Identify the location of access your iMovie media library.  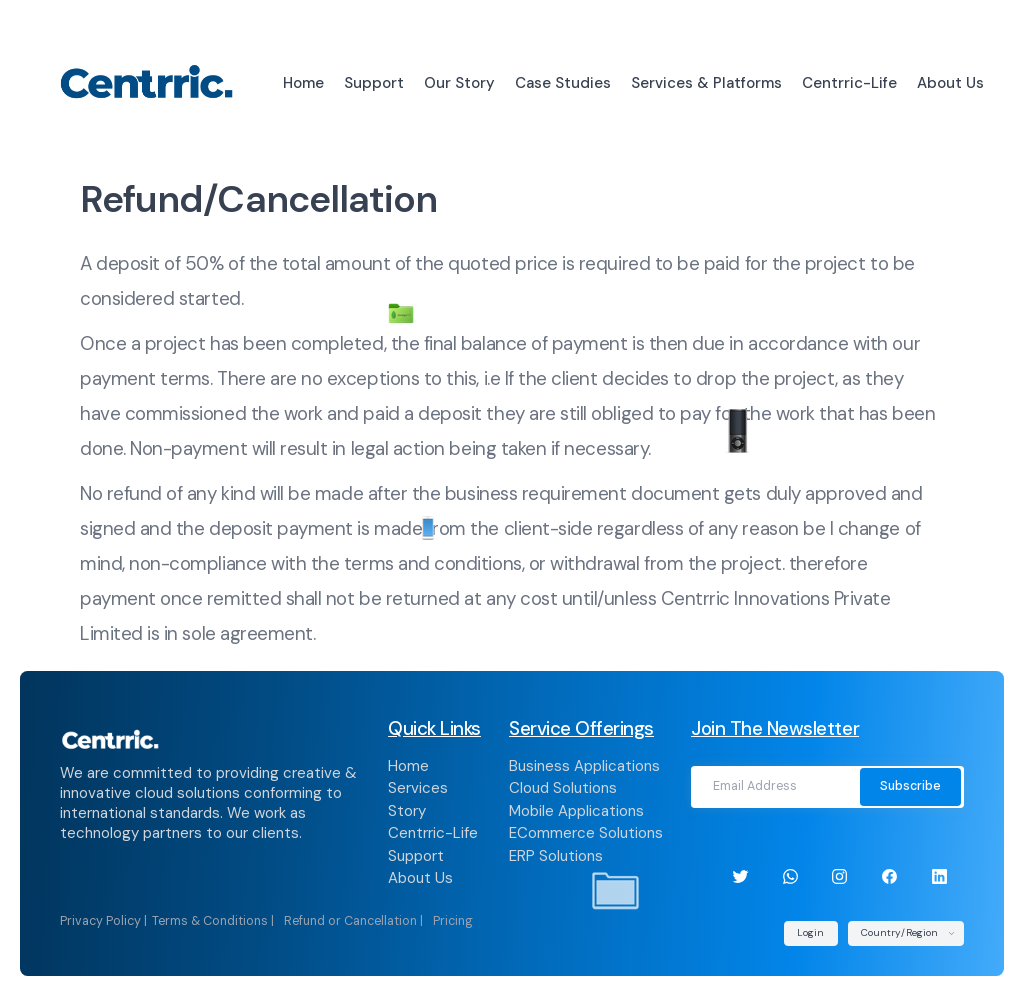
(615, 890).